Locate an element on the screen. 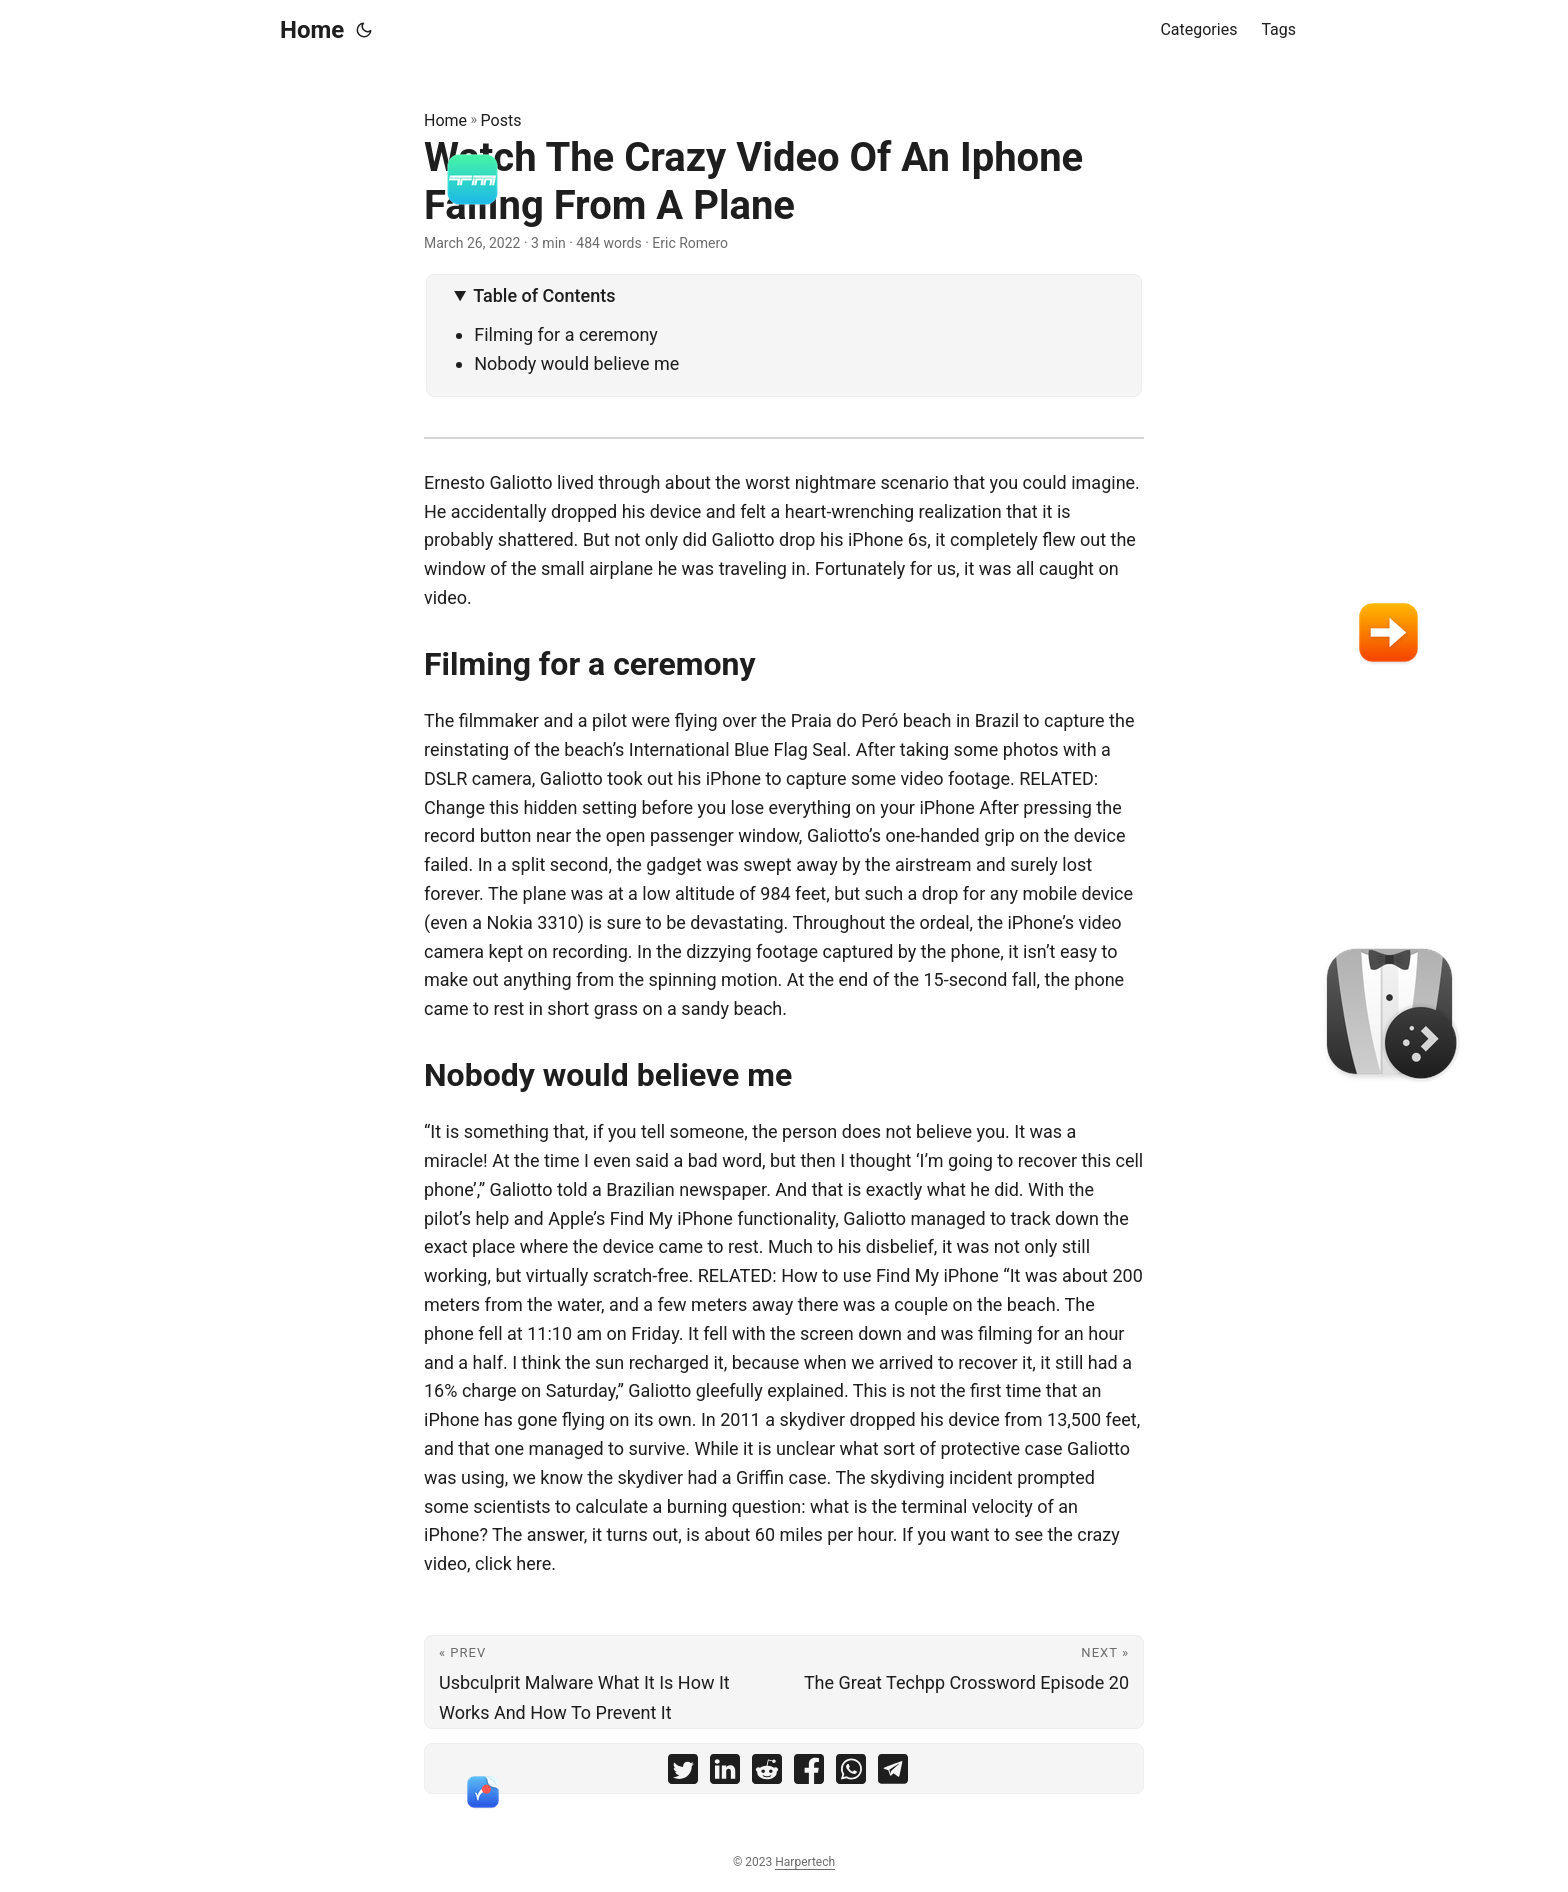 This screenshot has width=1568, height=1892. open desktop animation preferences is located at coordinates (483, 1792).